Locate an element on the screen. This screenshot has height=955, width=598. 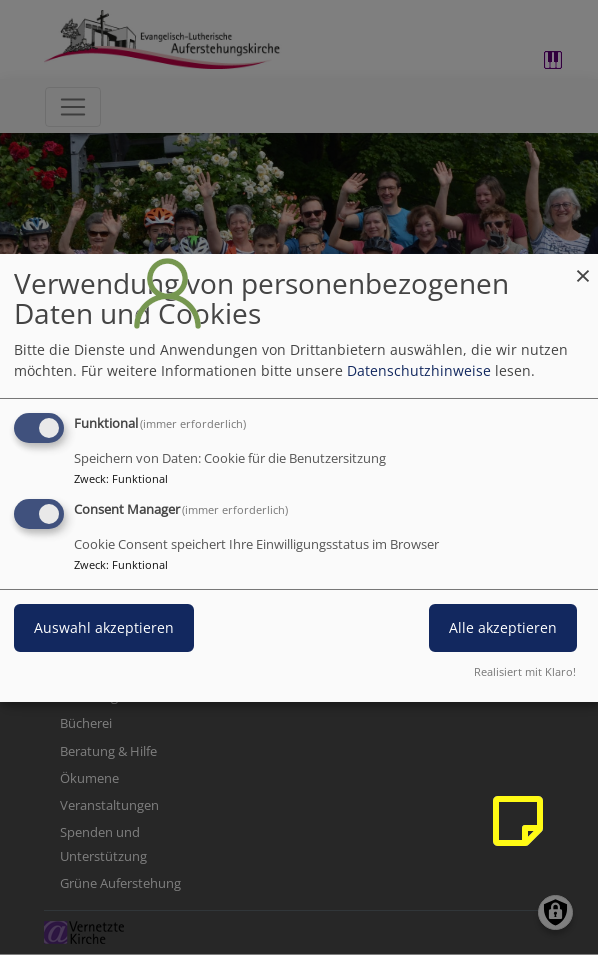
create a new note is located at coordinates (518, 821).